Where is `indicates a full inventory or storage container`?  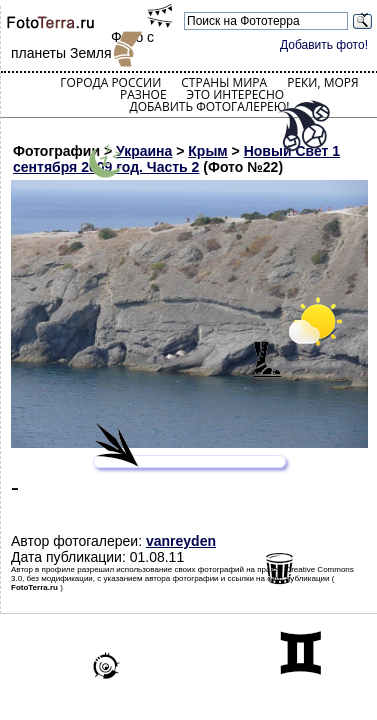 indicates a full inventory or storage container is located at coordinates (279, 563).